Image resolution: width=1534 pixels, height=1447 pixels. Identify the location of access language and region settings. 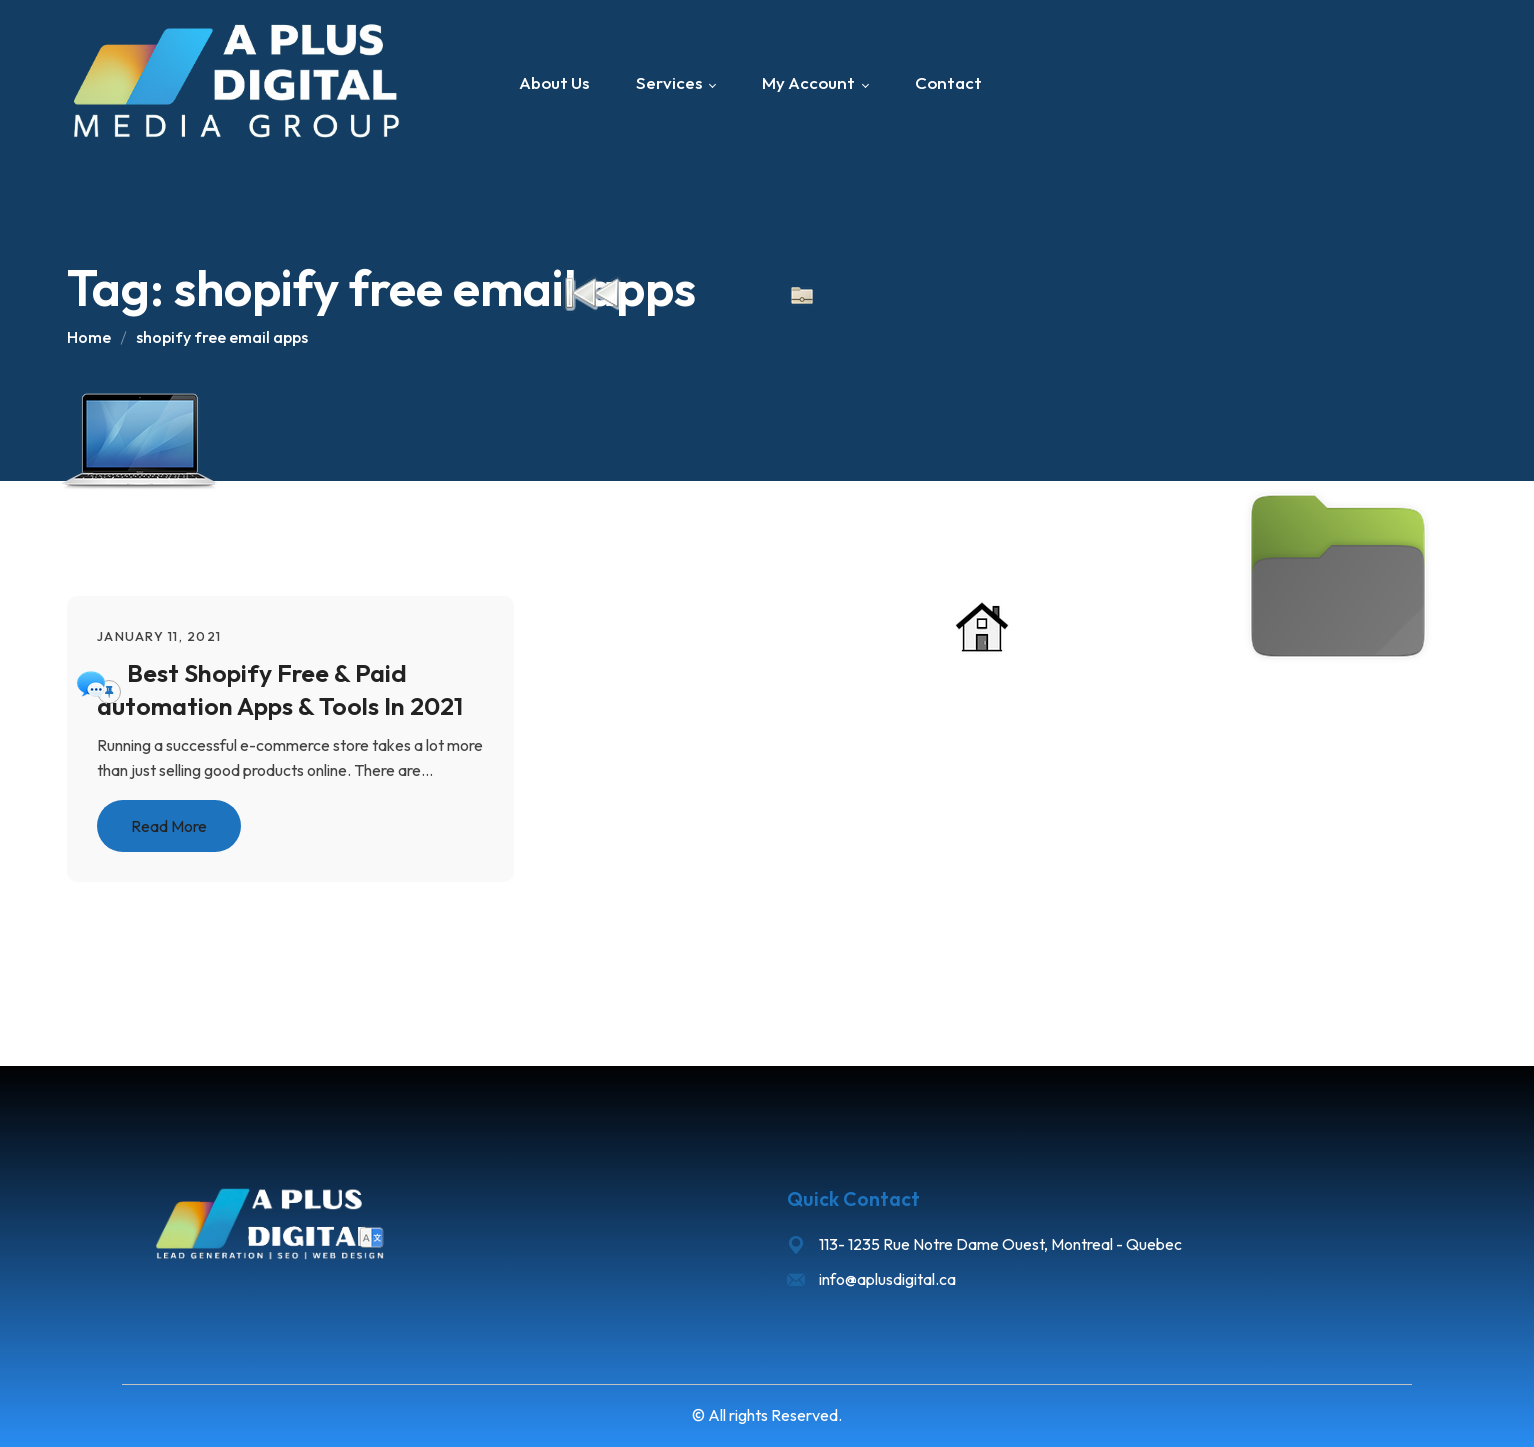
(371, 1237).